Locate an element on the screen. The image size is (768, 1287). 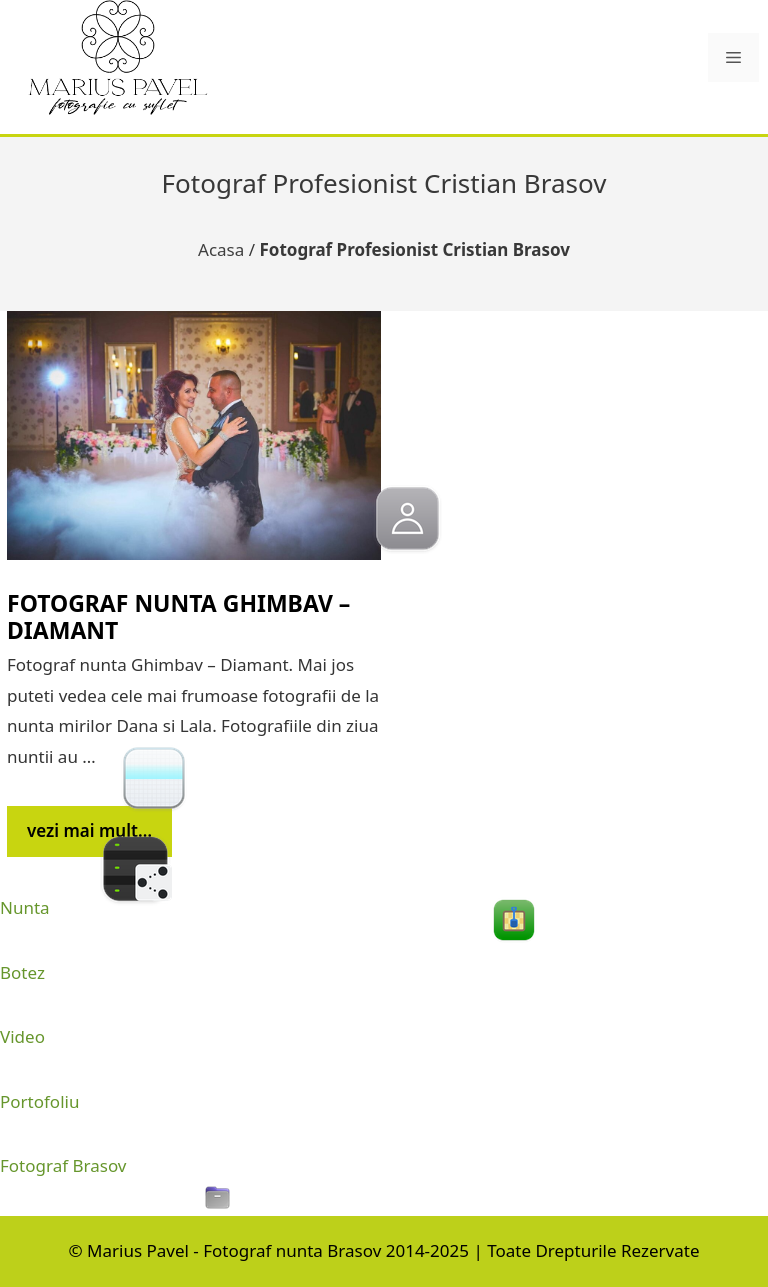
open the file manager application is located at coordinates (217, 1197).